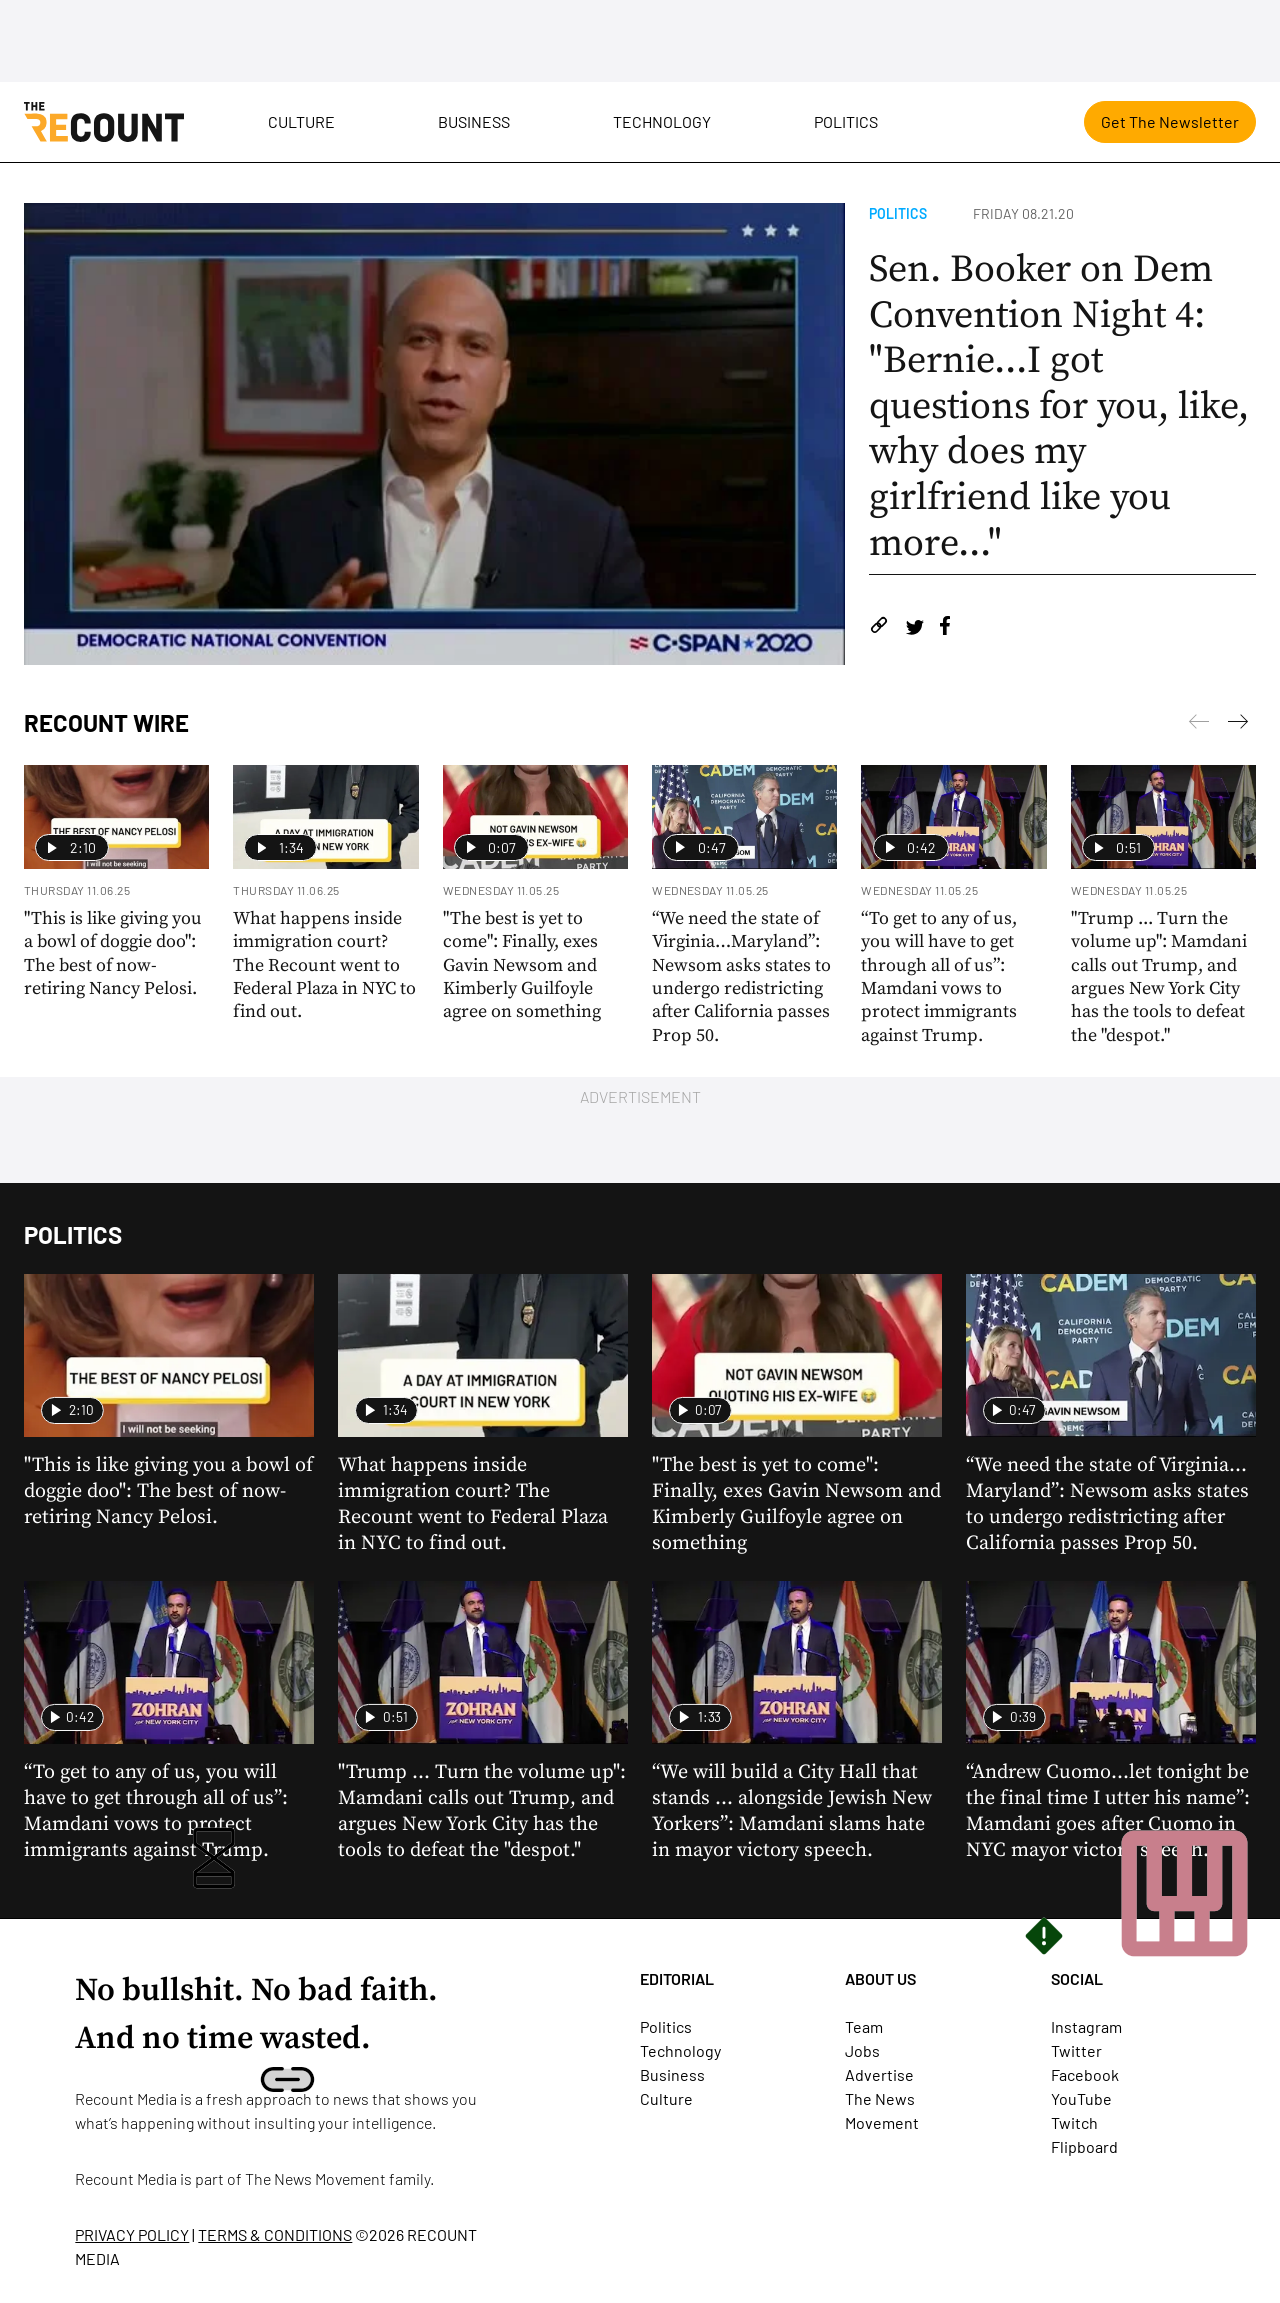 The width and height of the screenshot is (1280, 2303). I want to click on indicates time is running low, so click(214, 1858).